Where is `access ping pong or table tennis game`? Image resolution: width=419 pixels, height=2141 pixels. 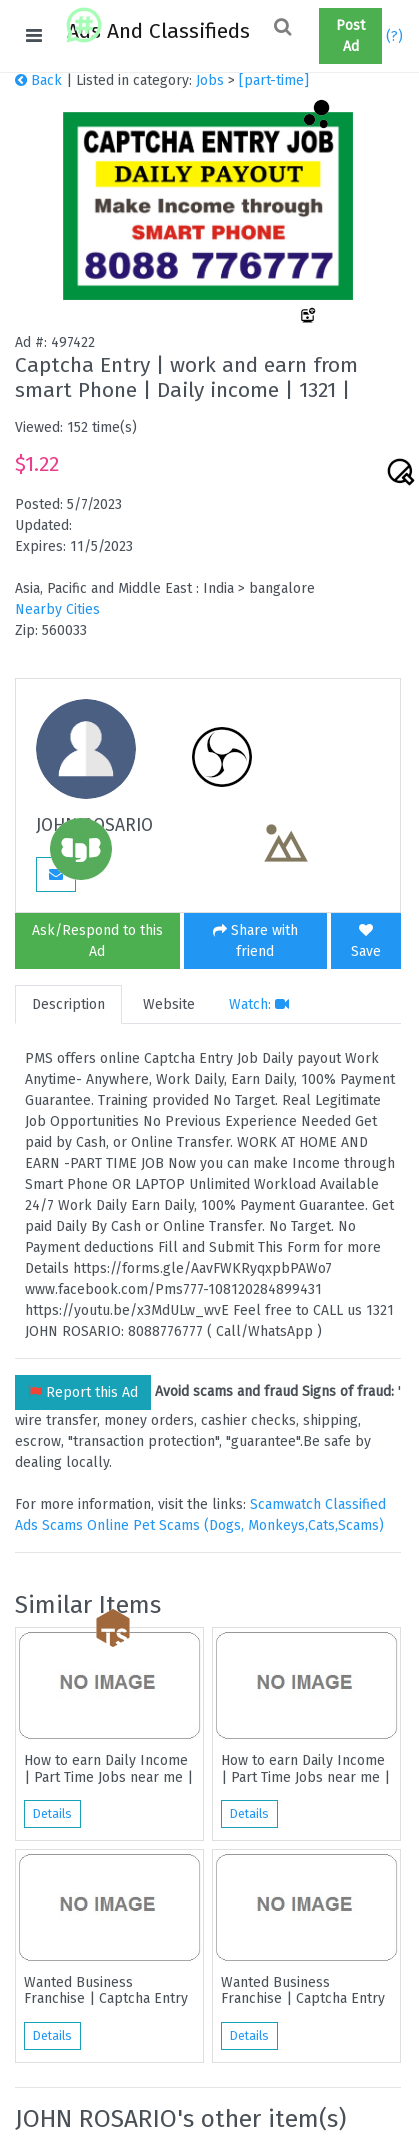
access ping pong or table tennis game is located at coordinates (400, 471).